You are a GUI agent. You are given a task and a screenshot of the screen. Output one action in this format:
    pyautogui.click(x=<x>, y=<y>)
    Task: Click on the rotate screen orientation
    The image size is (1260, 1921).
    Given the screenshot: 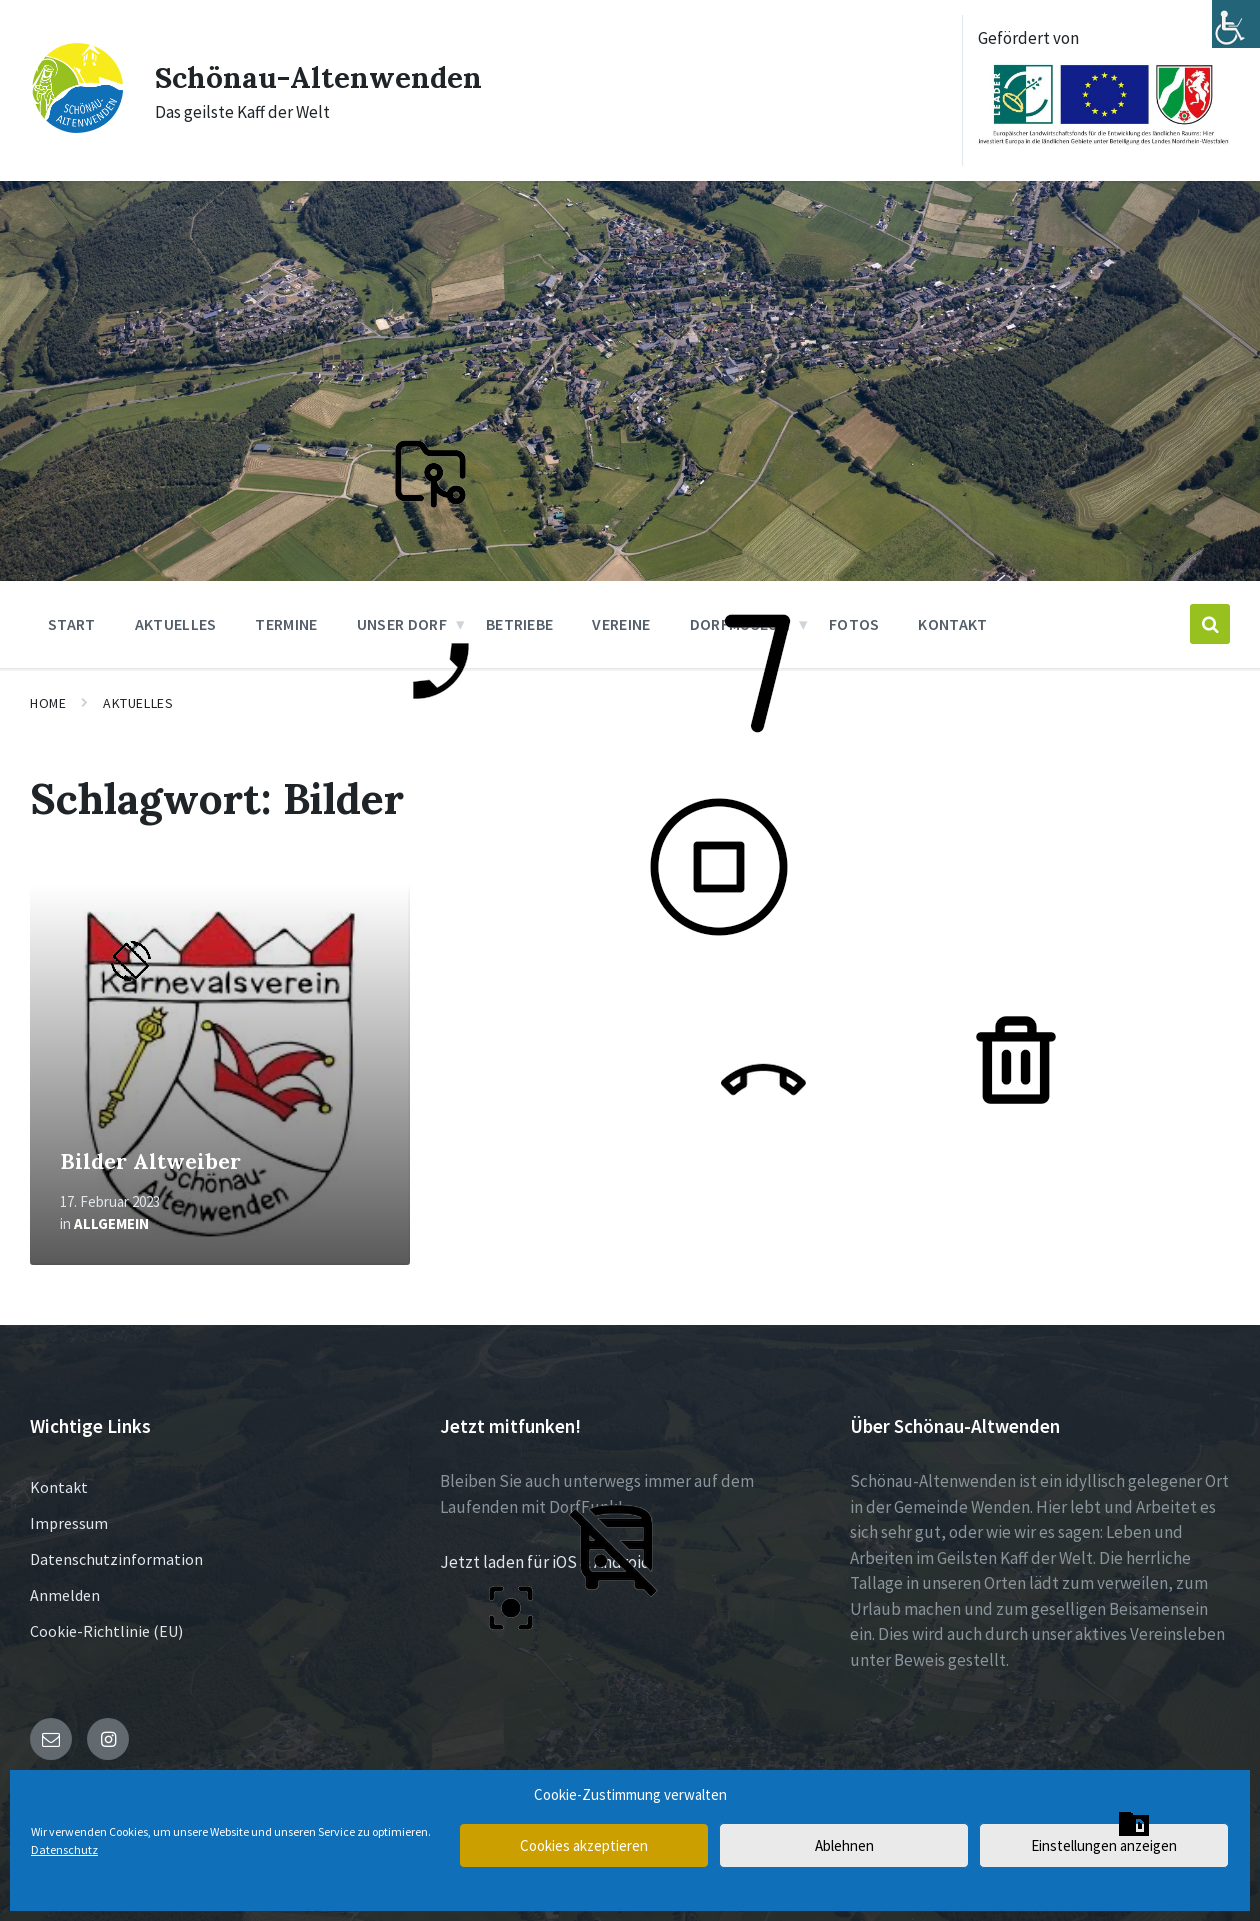 What is the action you would take?
    pyautogui.click(x=131, y=961)
    